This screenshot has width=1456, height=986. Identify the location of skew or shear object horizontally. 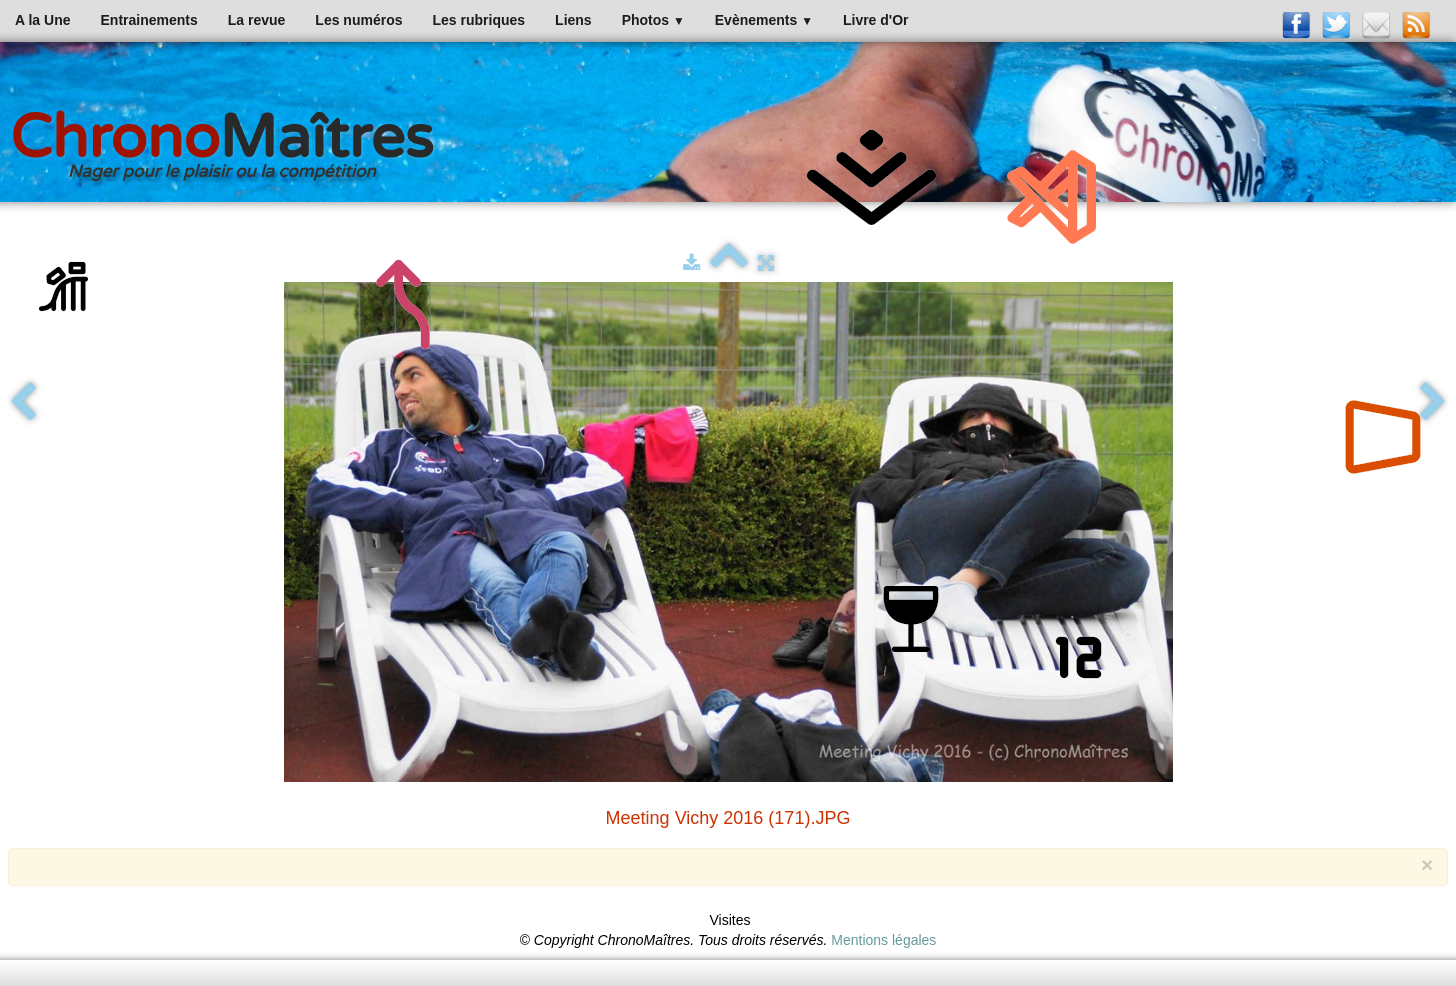
(1383, 437).